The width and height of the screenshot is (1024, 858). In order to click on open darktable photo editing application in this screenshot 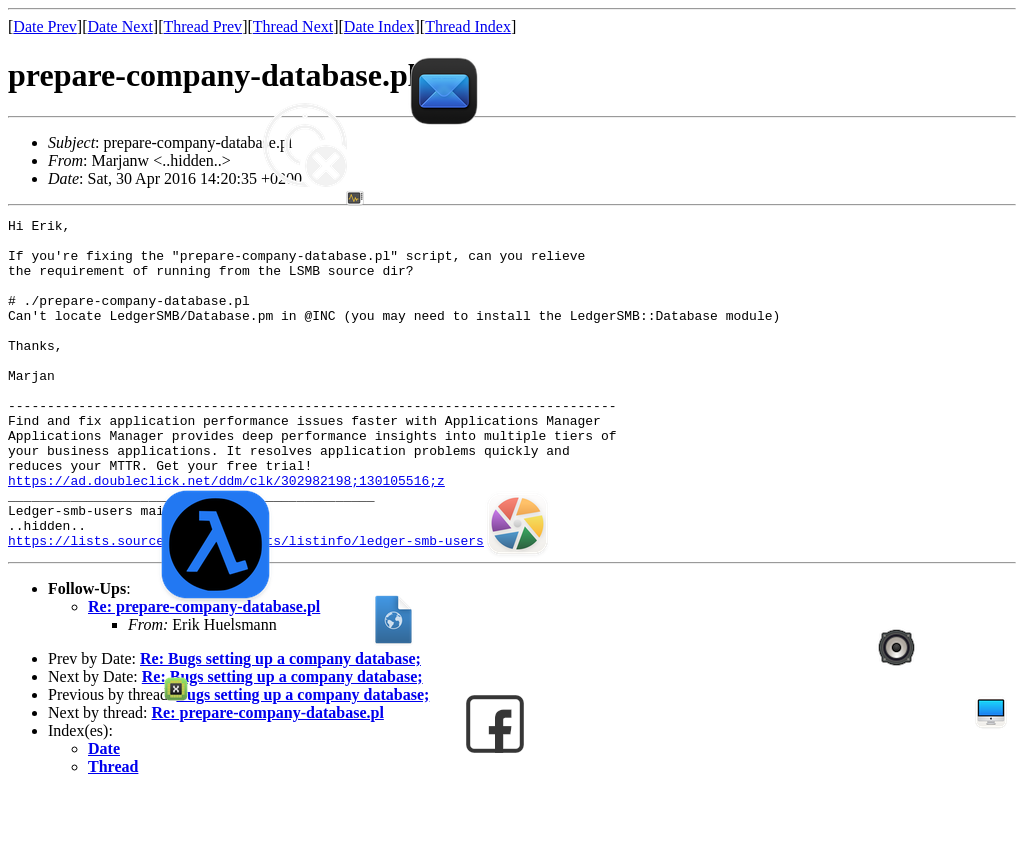, I will do `click(517, 523)`.